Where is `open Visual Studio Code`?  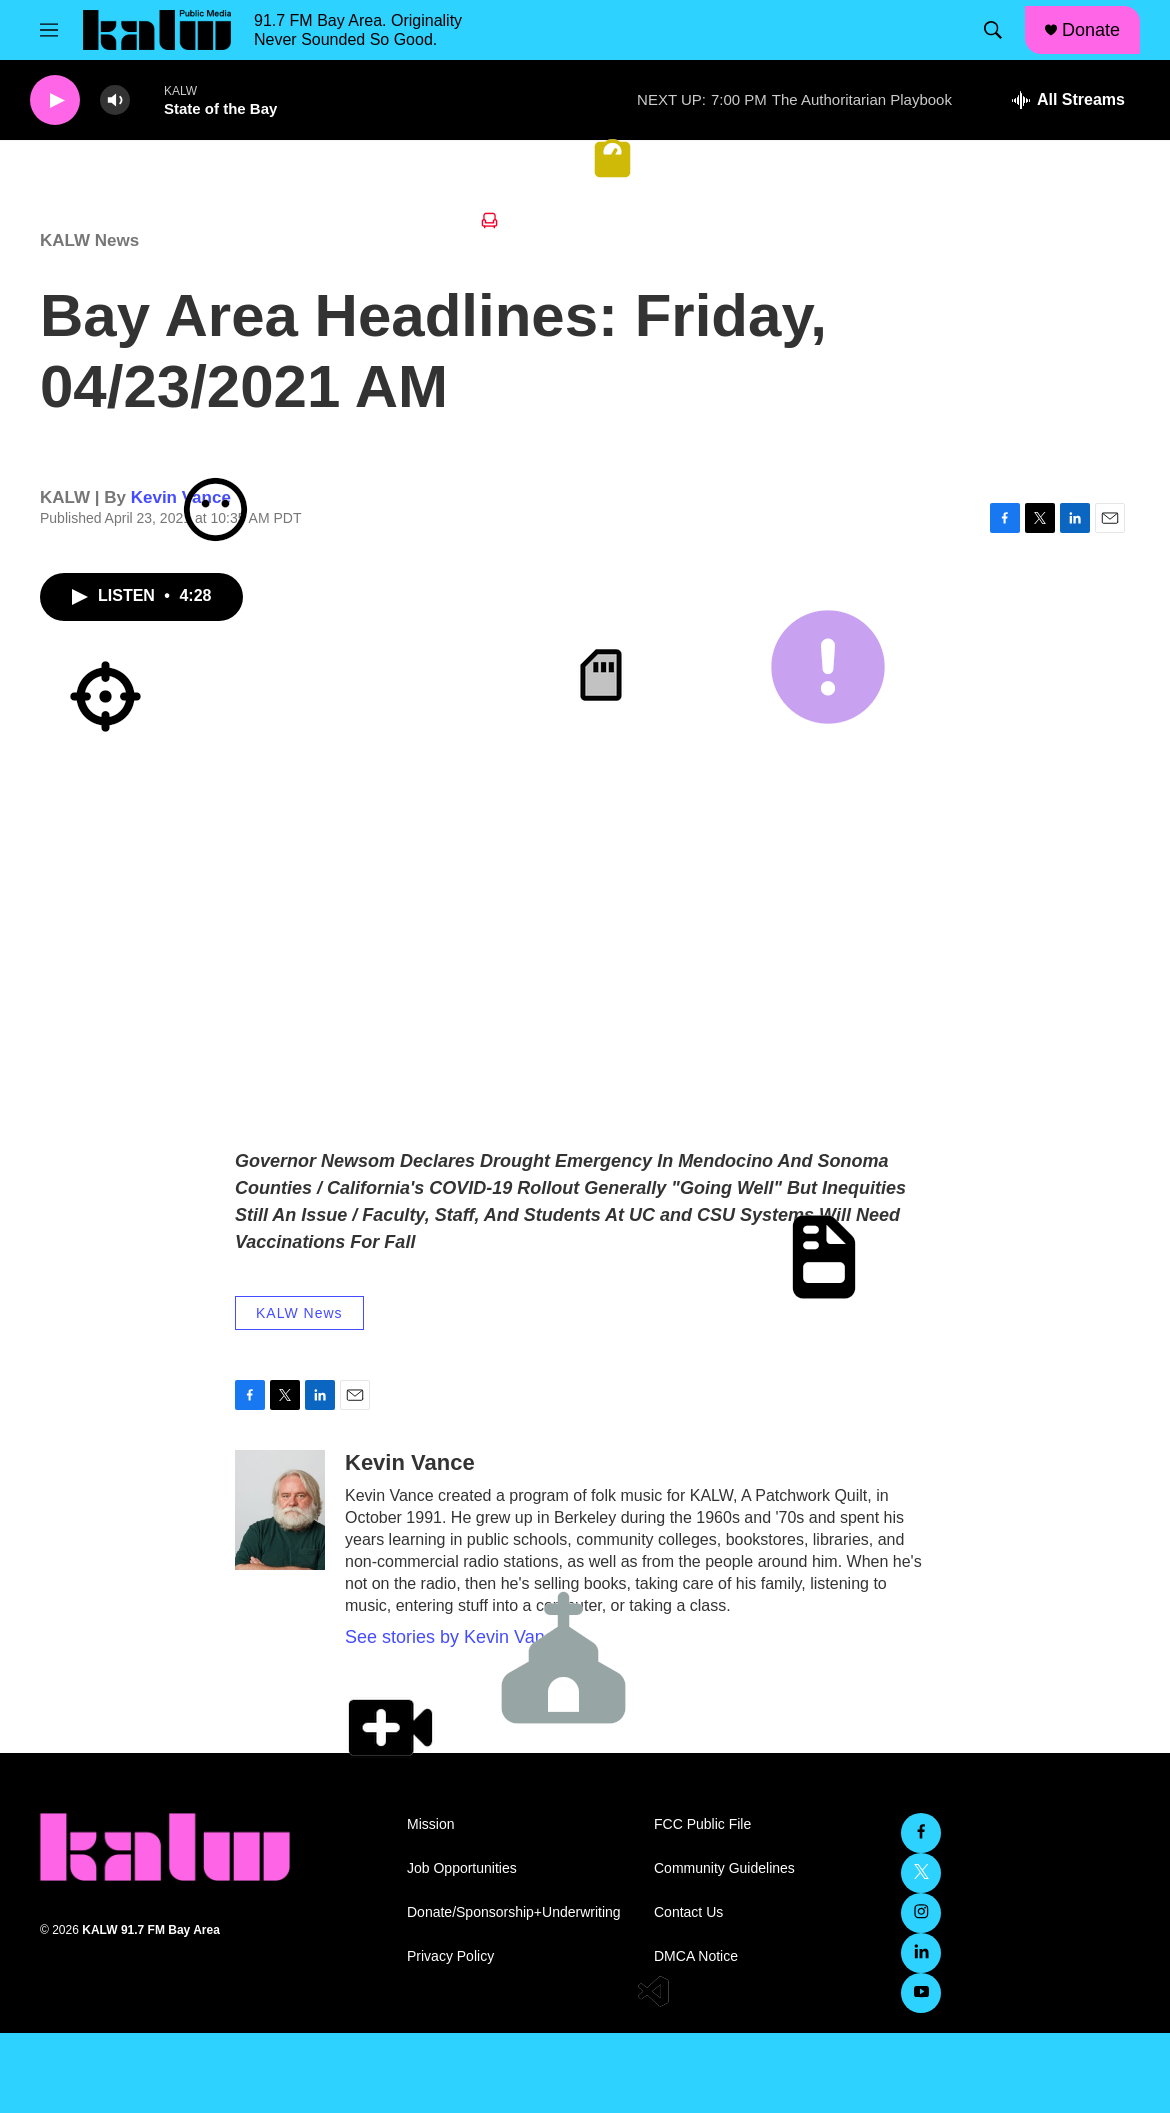 open Visual Studio Code is located at coordinates (654, 1992).